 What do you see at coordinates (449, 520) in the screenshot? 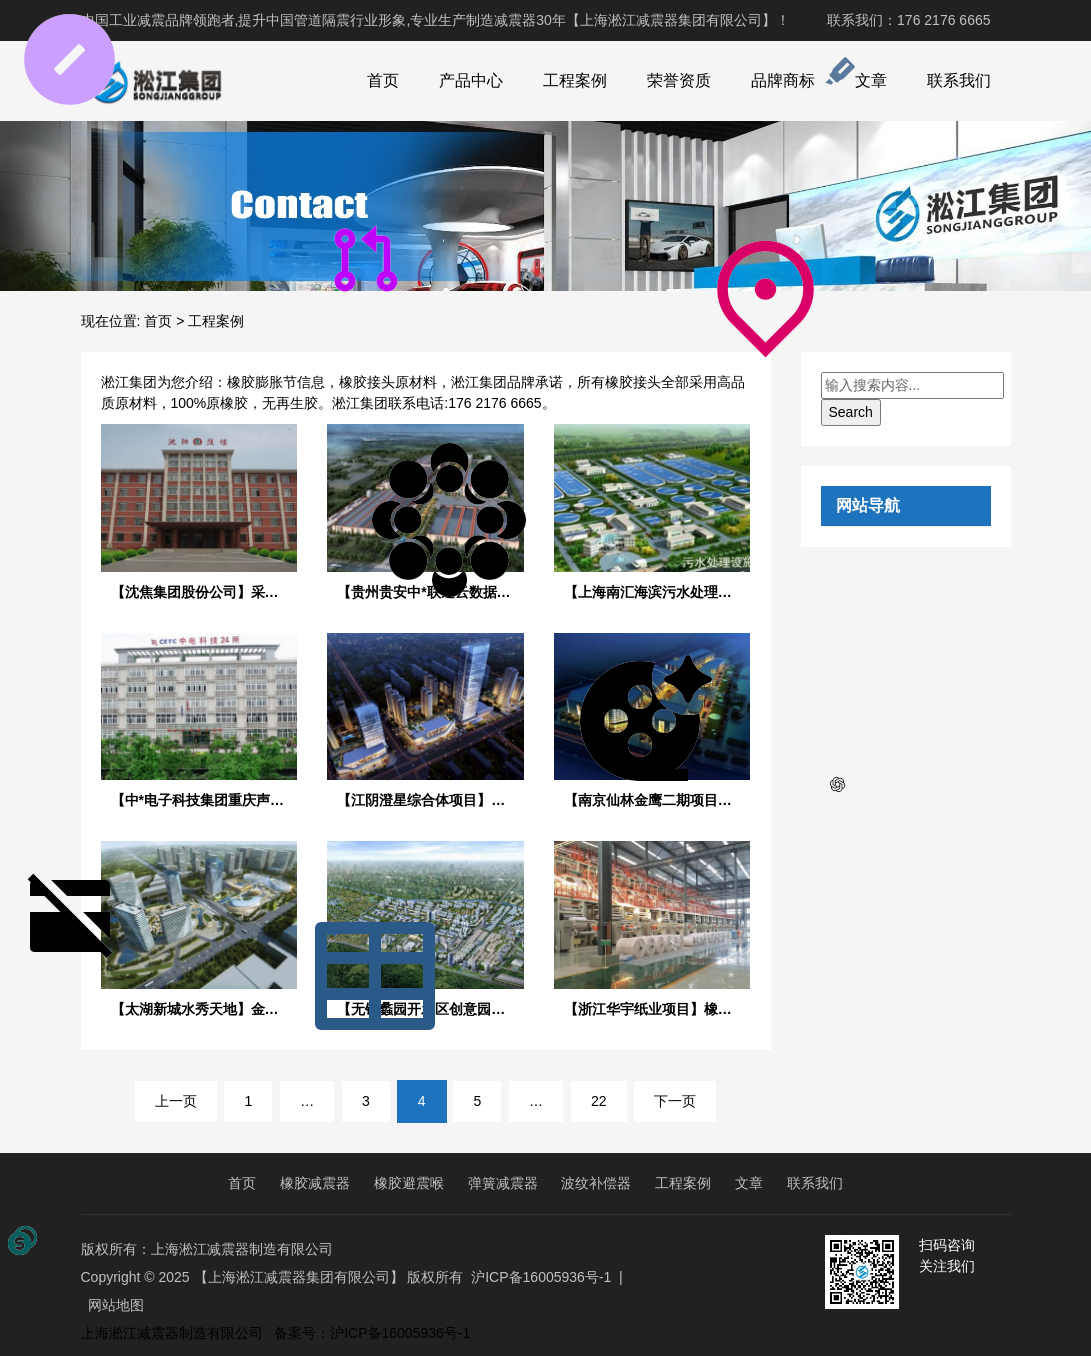
I see `open source framework (OSF) logo` at bounding box center [449, 520].